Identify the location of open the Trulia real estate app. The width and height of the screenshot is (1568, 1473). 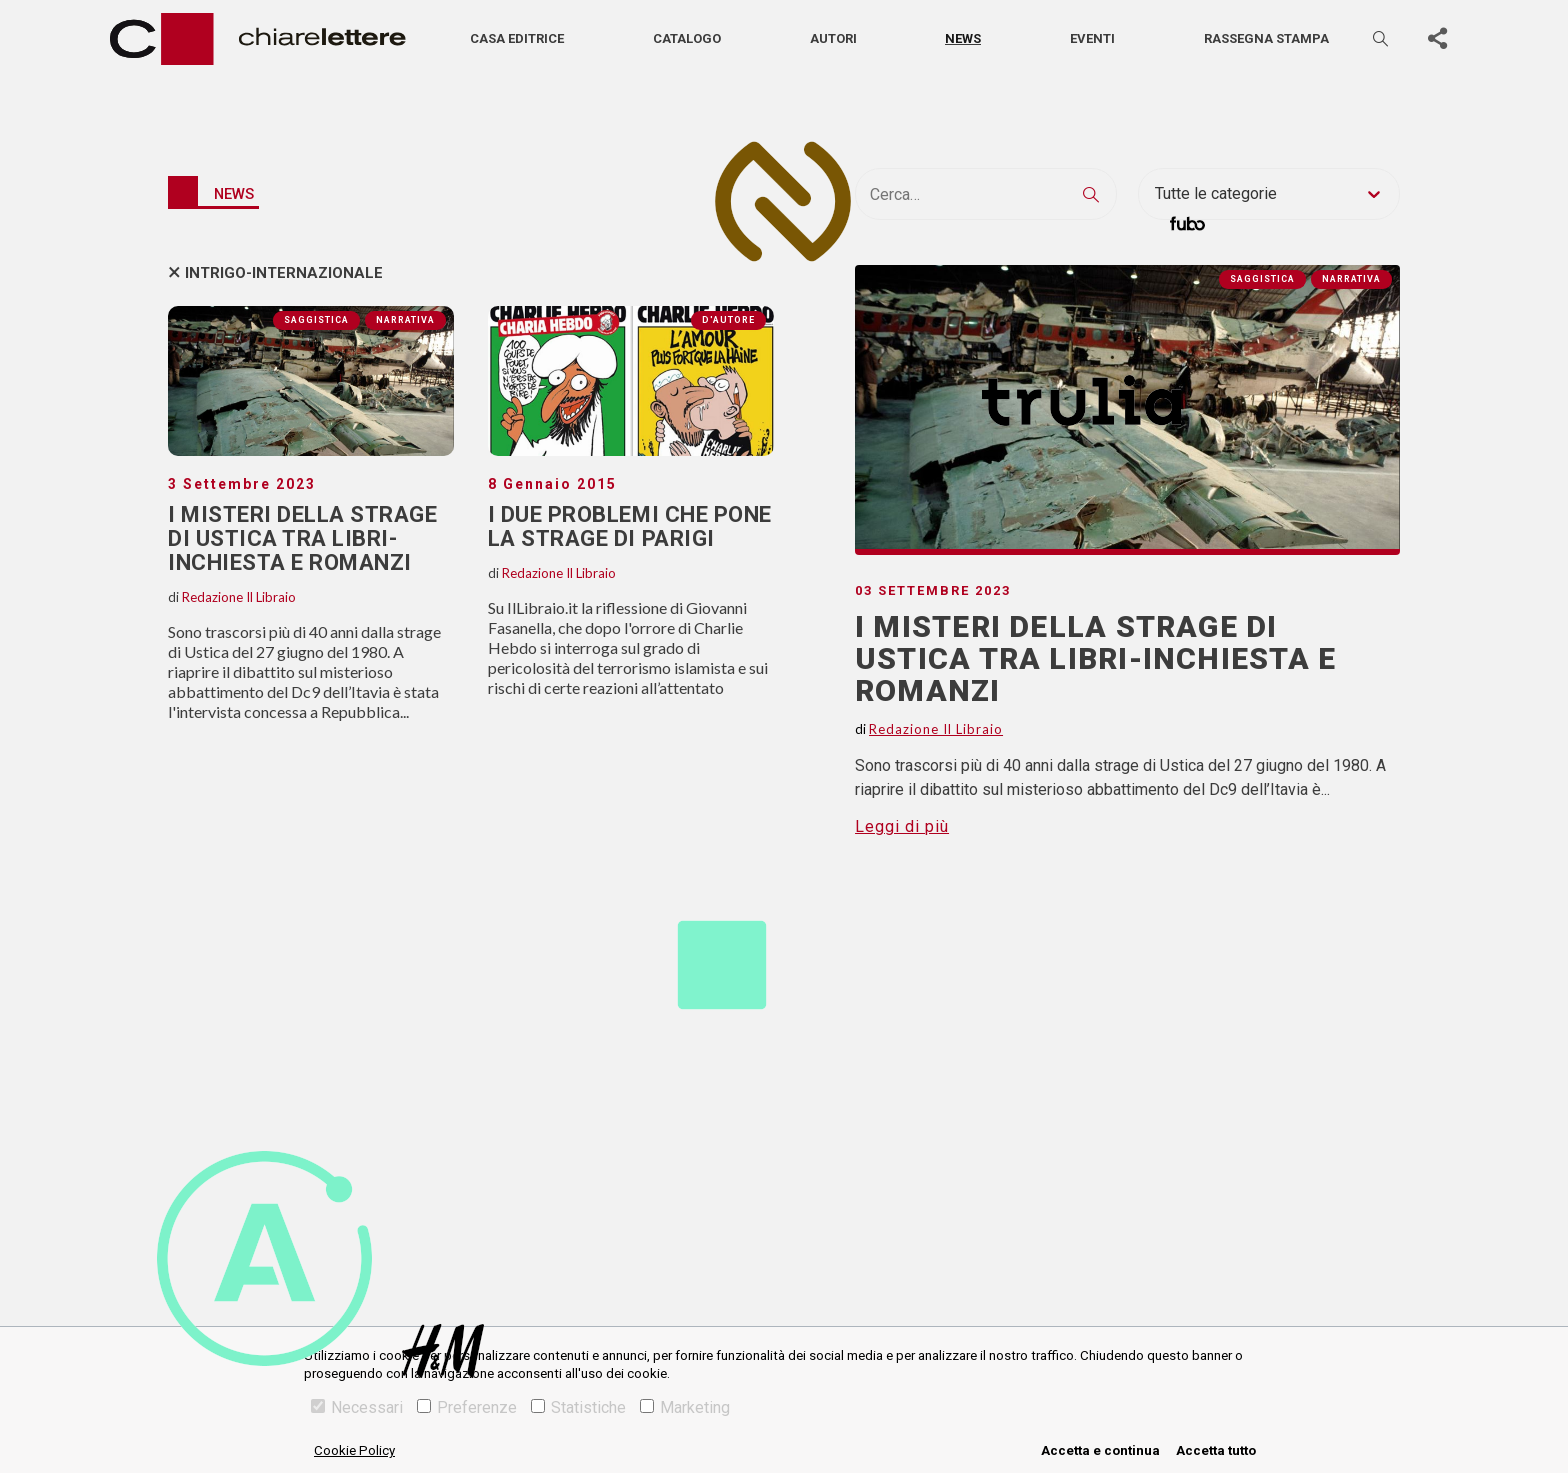
(1081, 400).